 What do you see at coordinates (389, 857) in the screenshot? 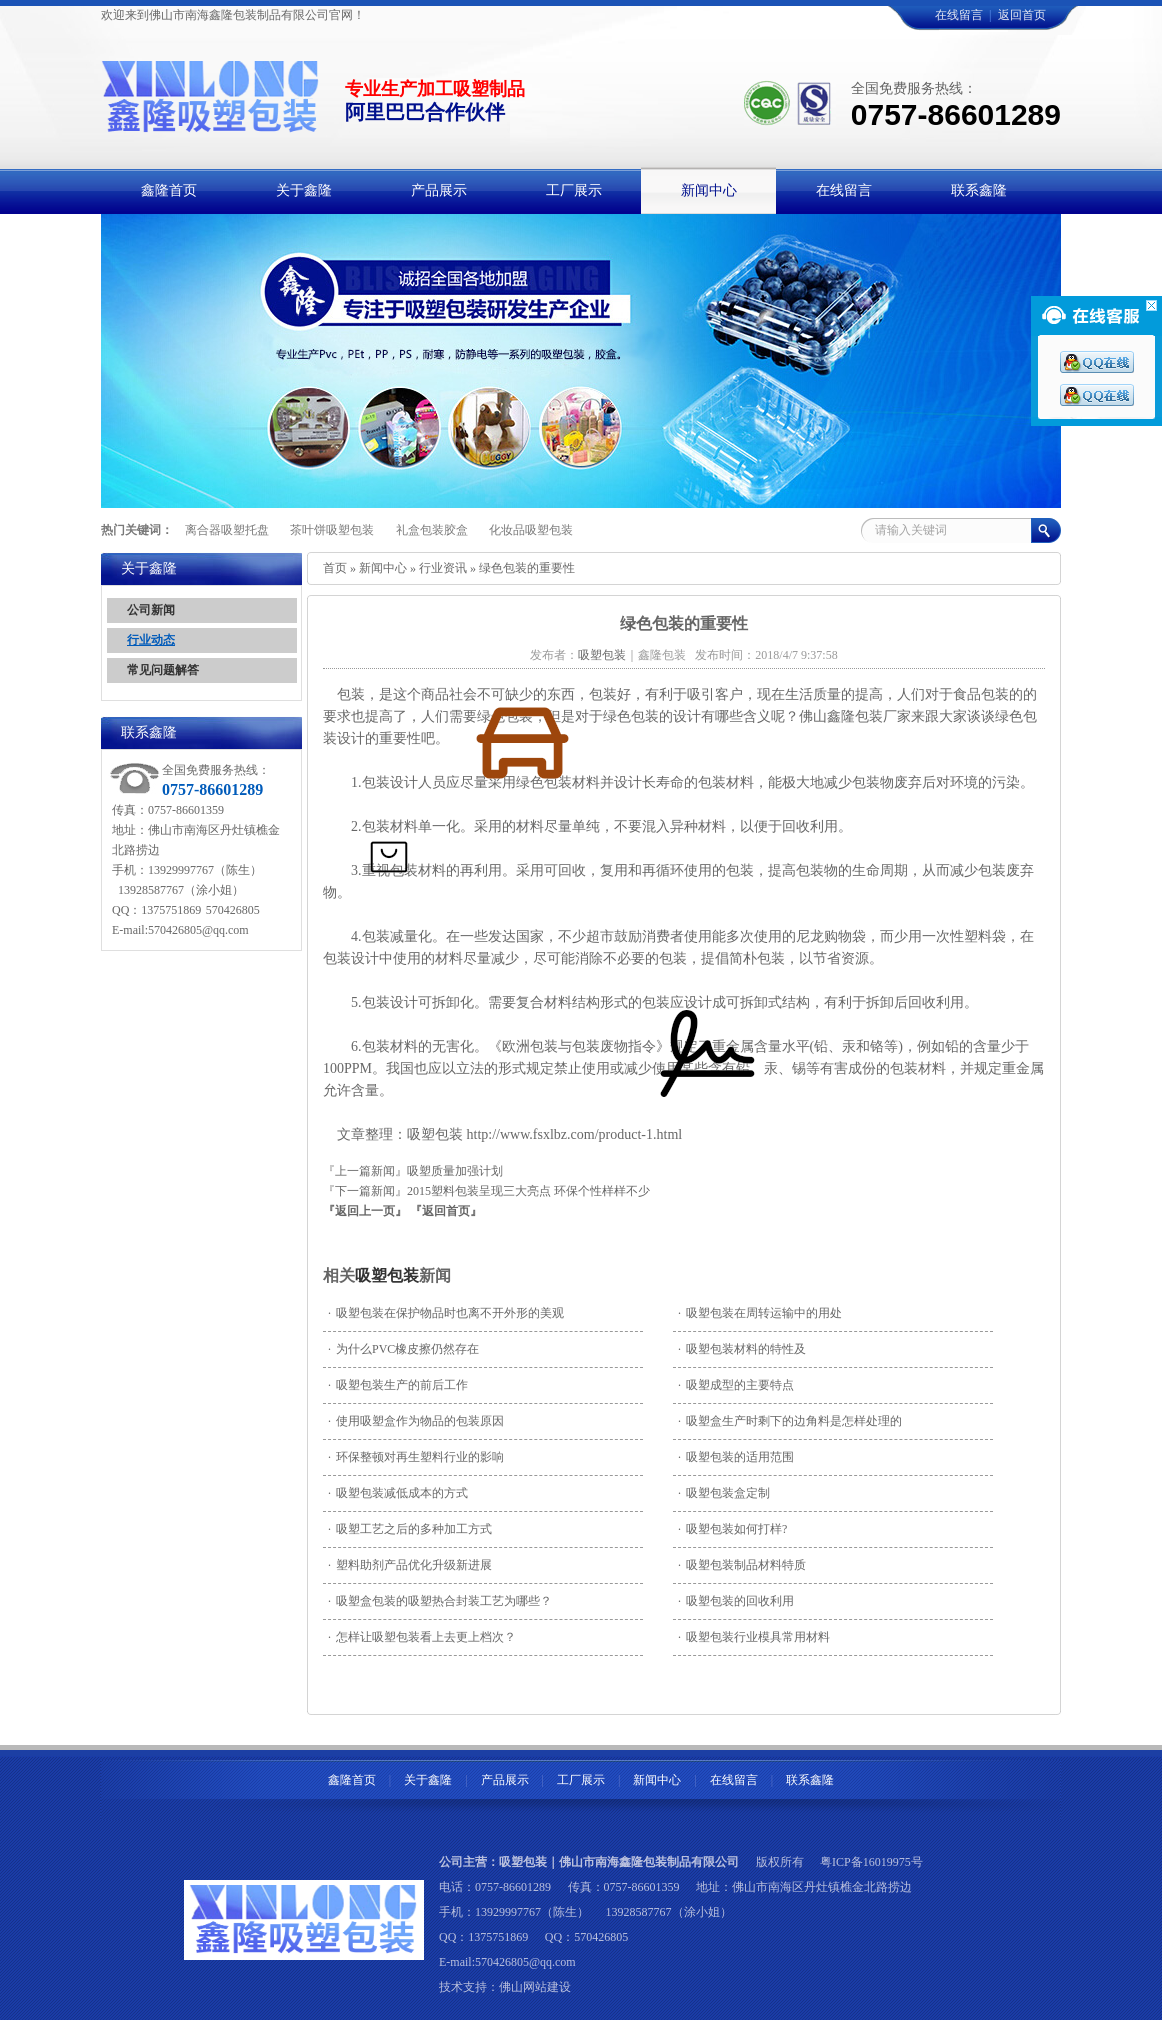
I see `view your shopping bag` at bounding box center [389, 857].